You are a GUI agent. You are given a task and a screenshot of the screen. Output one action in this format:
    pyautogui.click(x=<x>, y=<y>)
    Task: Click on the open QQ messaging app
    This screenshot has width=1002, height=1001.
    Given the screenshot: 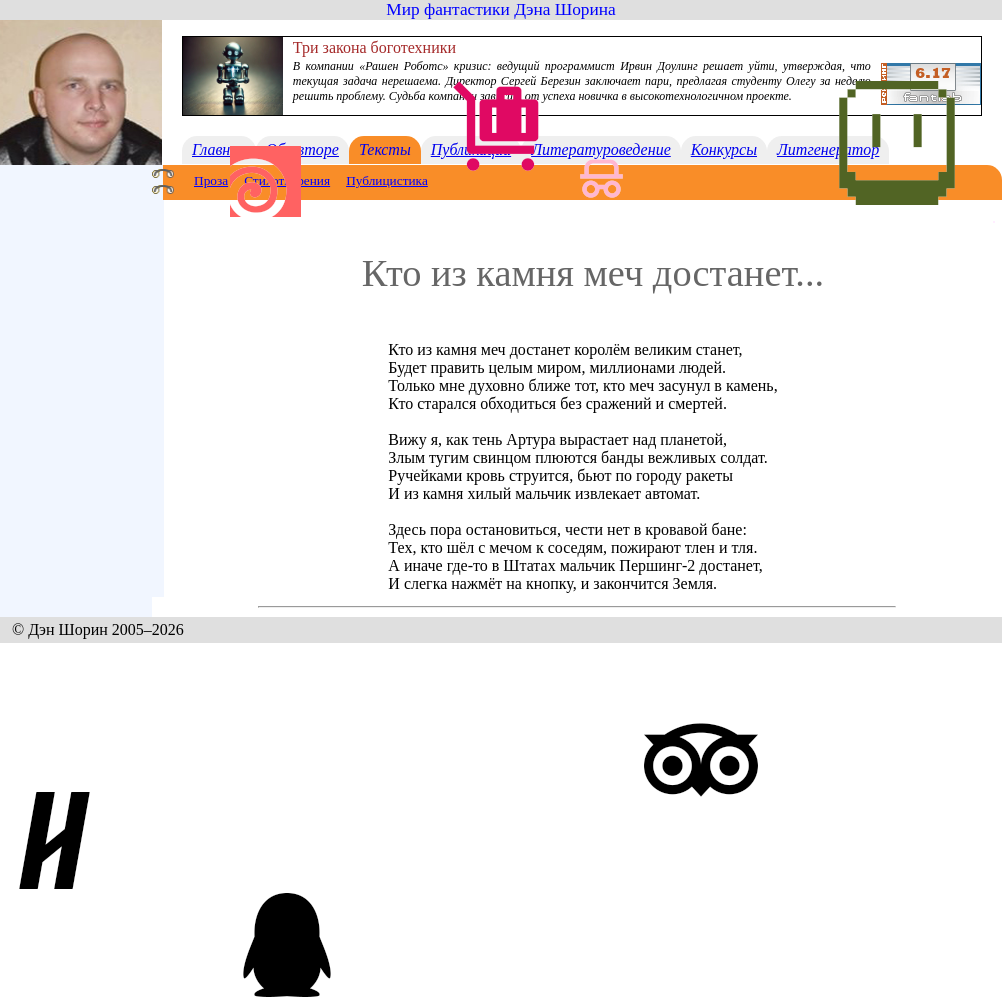 What is the action you would take?
    pyautogui.click(x=287, y=945)
    